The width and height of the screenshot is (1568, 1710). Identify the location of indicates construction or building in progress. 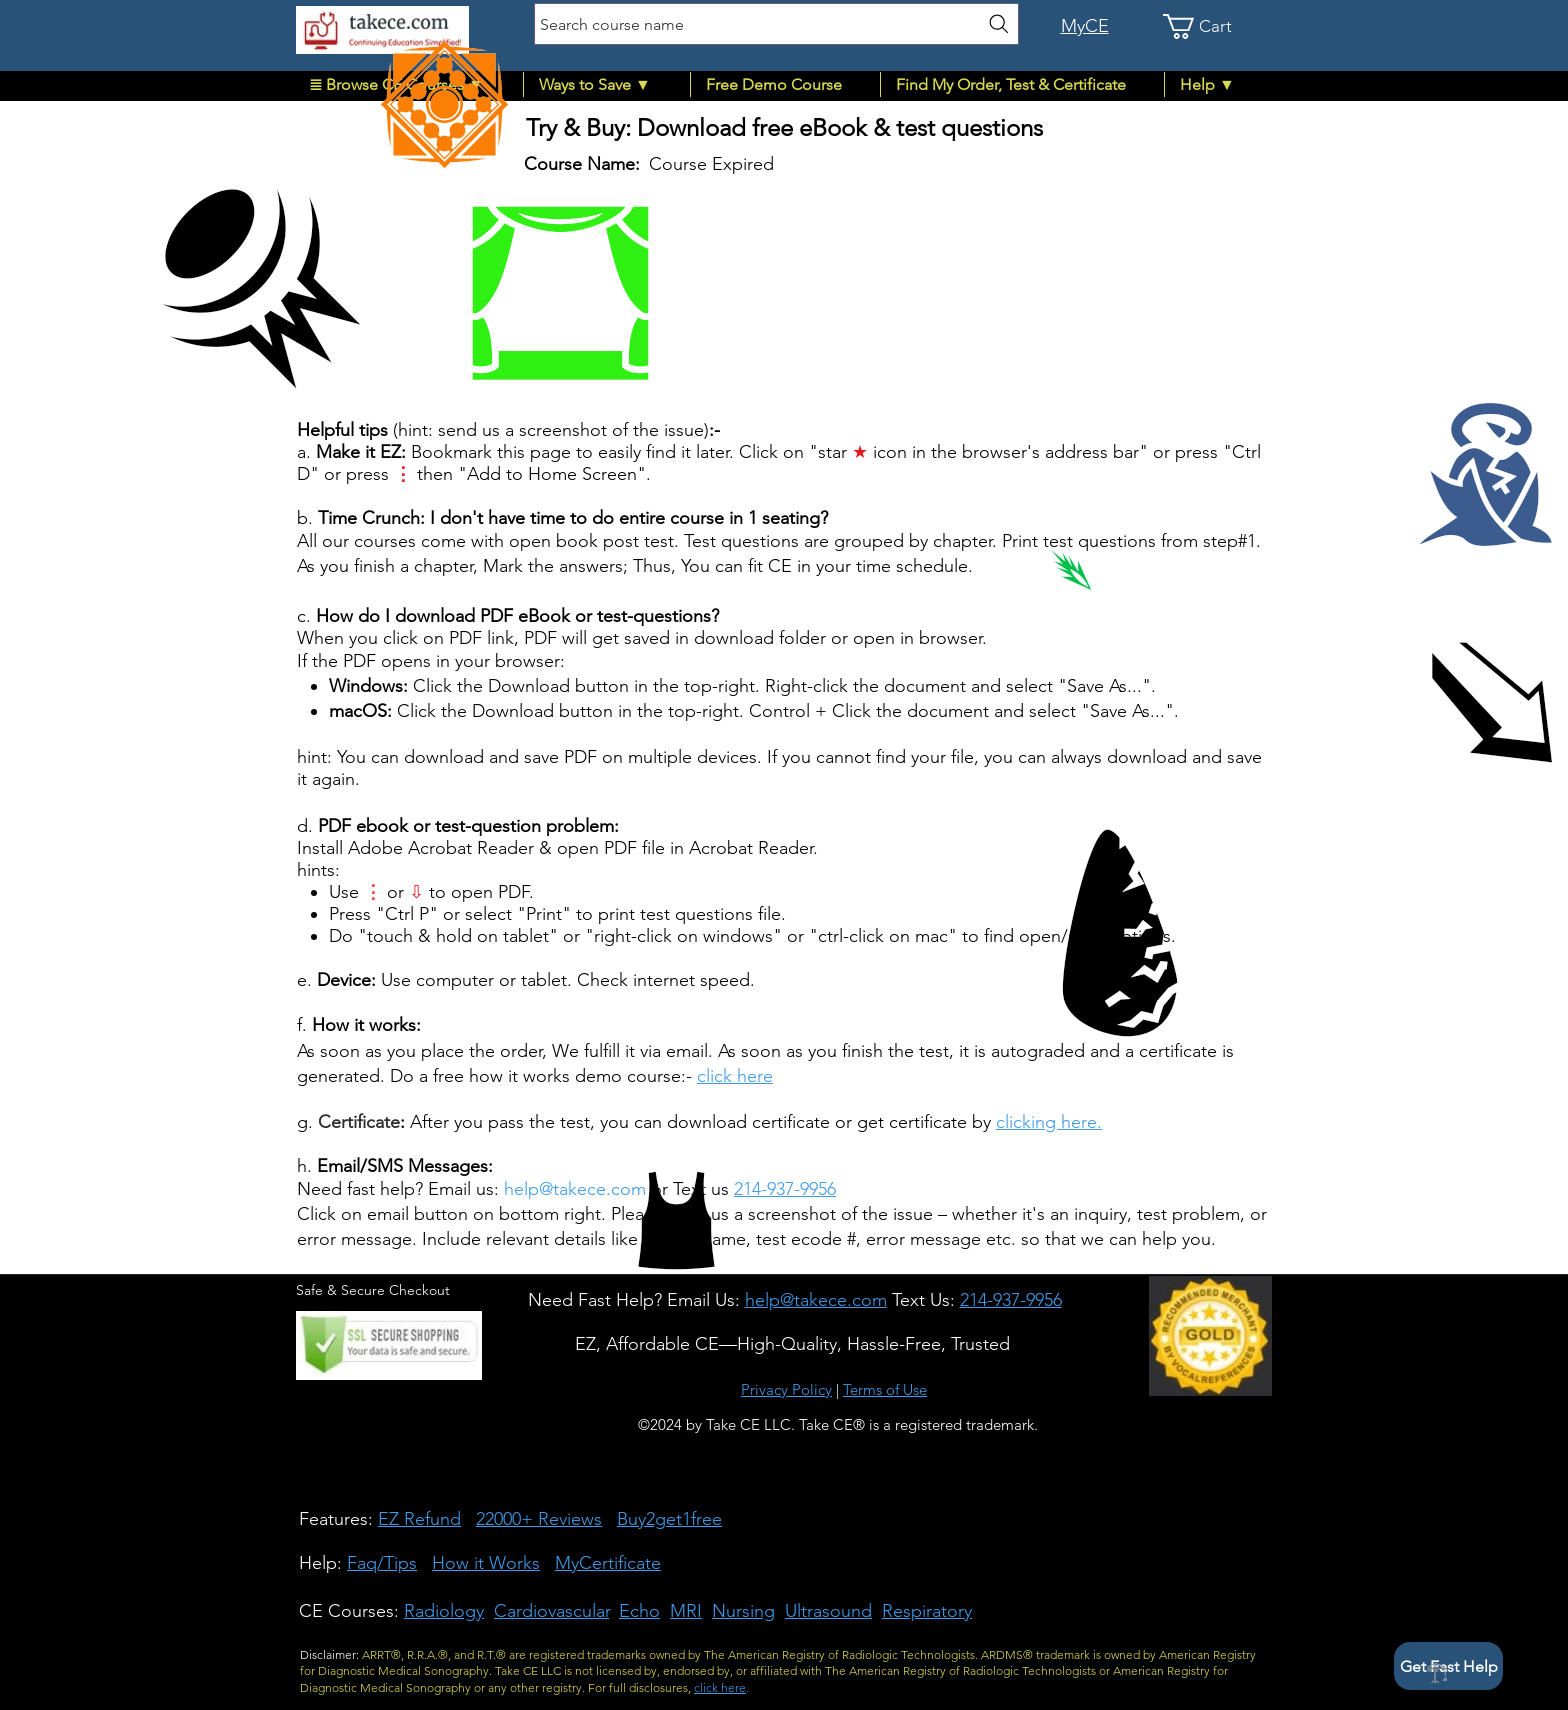
(1437, 1673).